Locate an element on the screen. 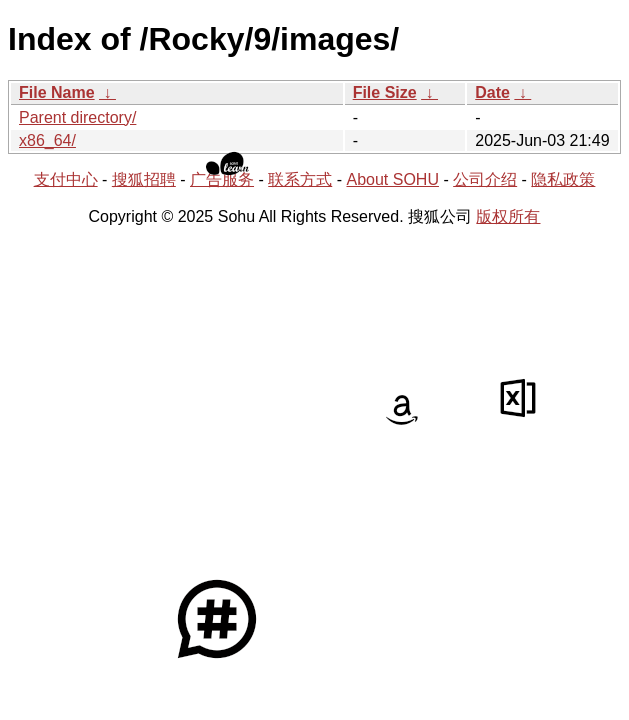  open a threaded conversation is located at coordinates (217, 619).